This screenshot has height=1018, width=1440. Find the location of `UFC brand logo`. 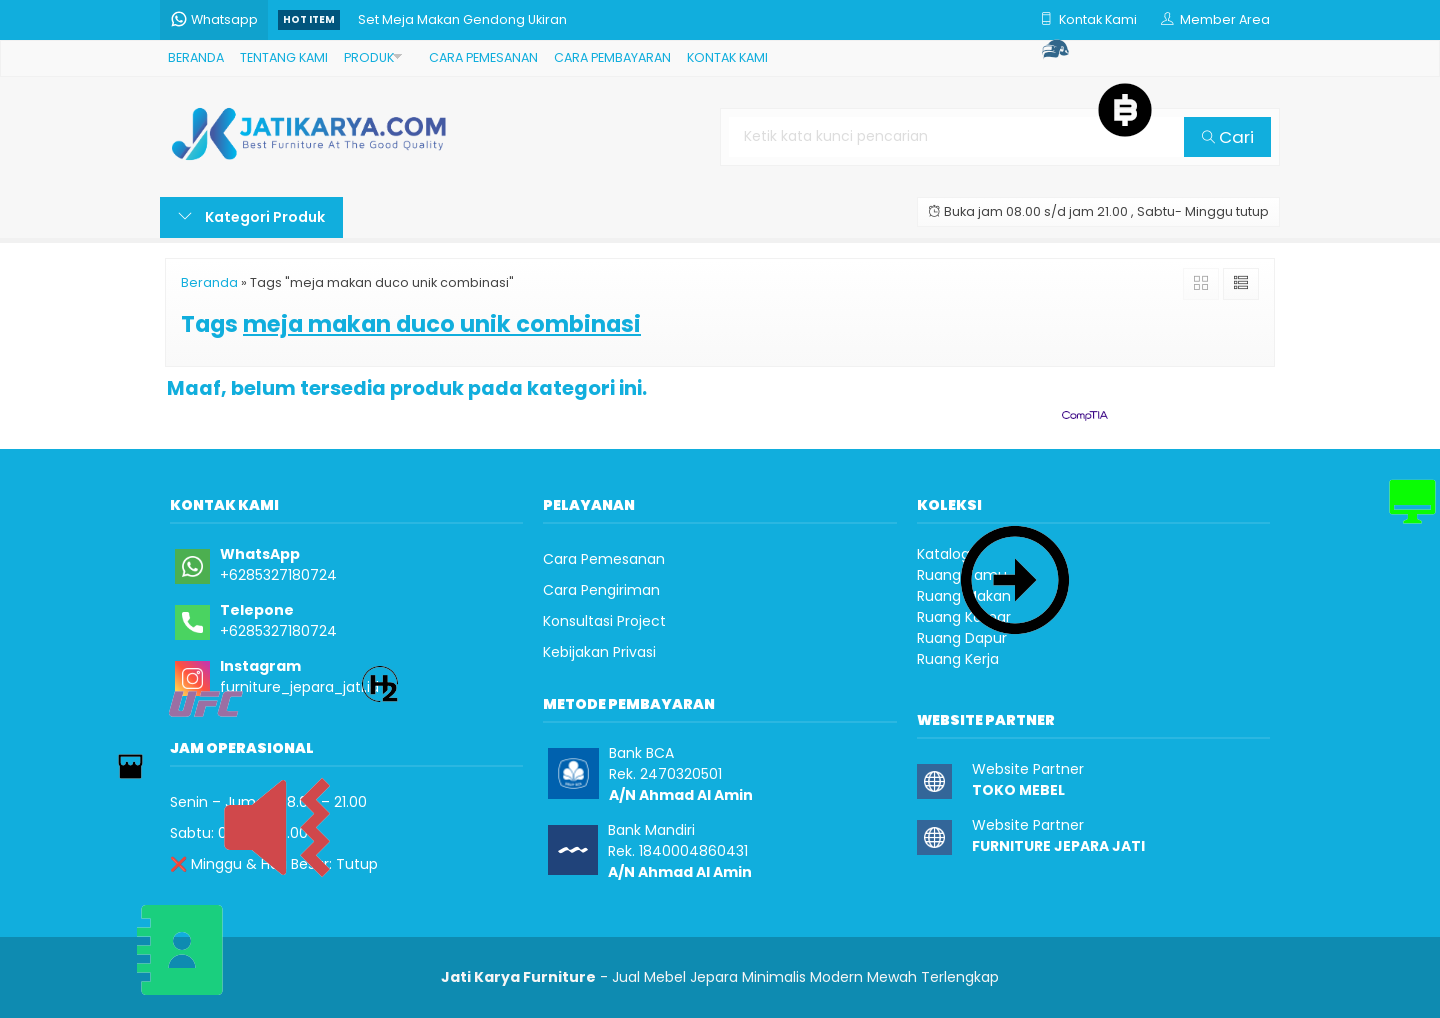

UFC brand logo is located at coordinates (206, 704).